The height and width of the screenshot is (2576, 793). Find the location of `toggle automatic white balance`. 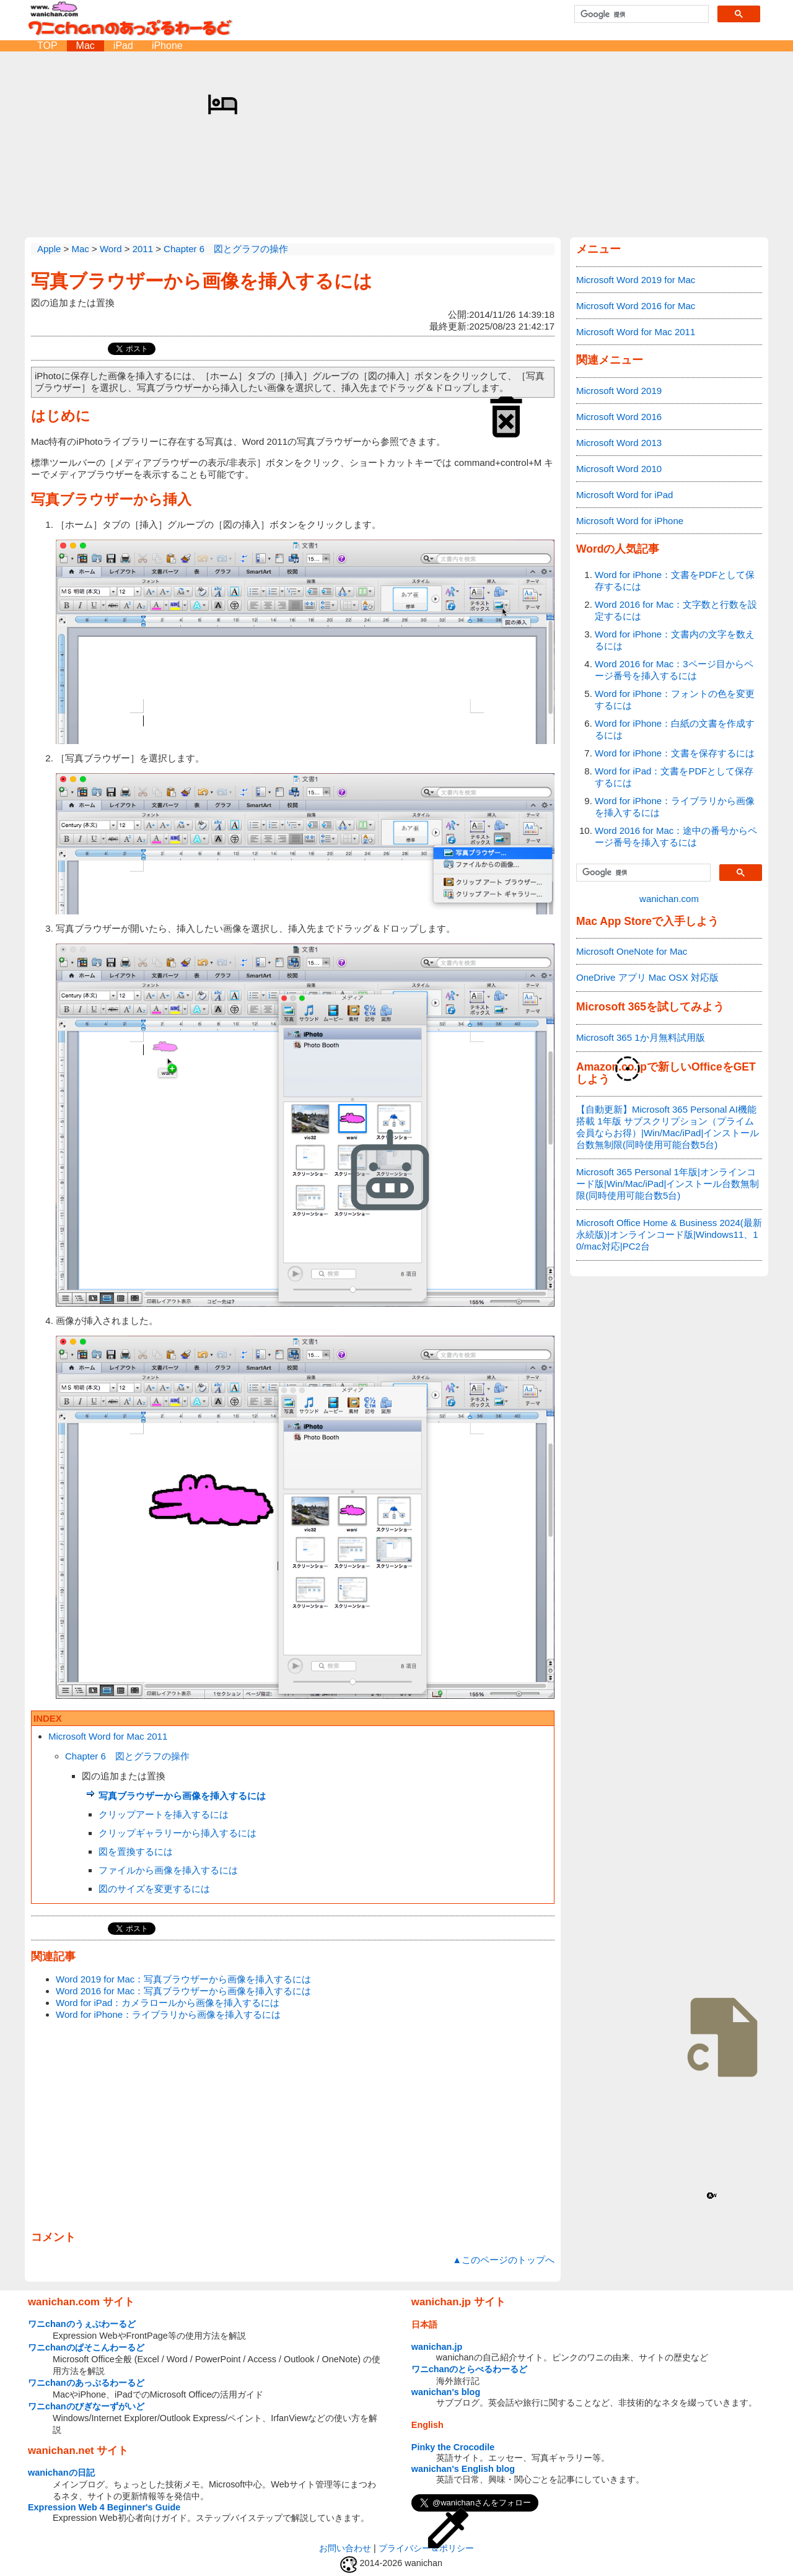

toggle automatic white balance is located at coordinates (712, 2196).